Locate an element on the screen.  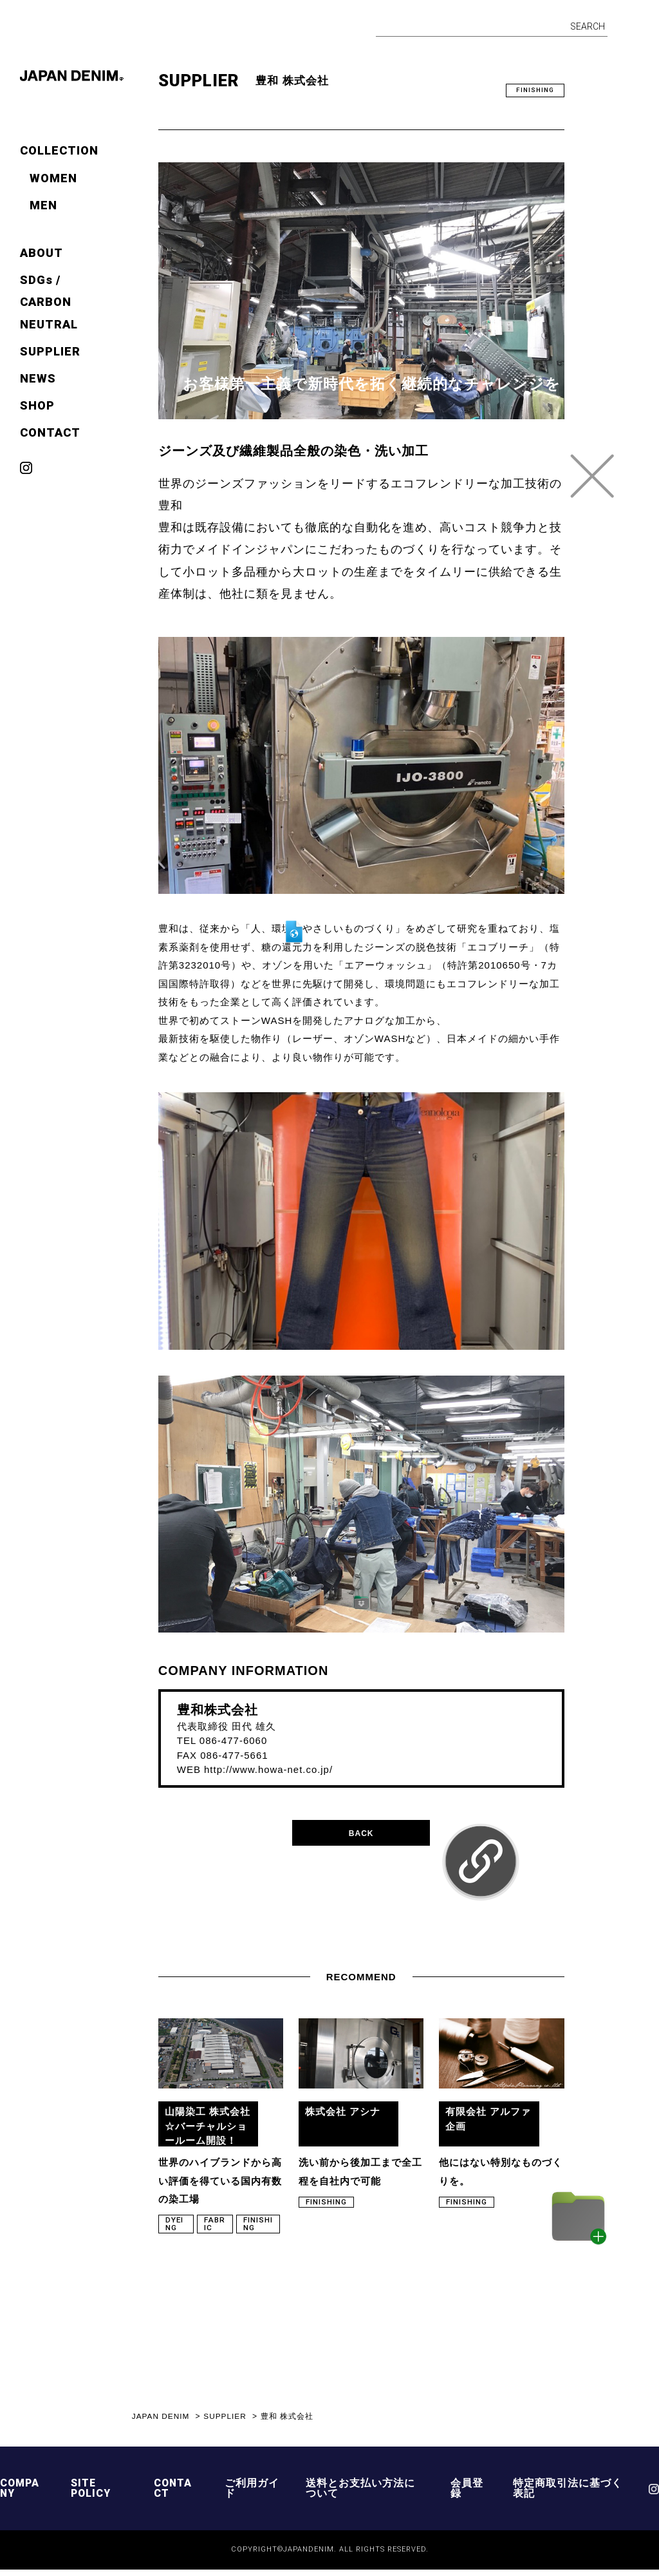
connect a bluetooth keyboard is located at coordinates (223, 818).